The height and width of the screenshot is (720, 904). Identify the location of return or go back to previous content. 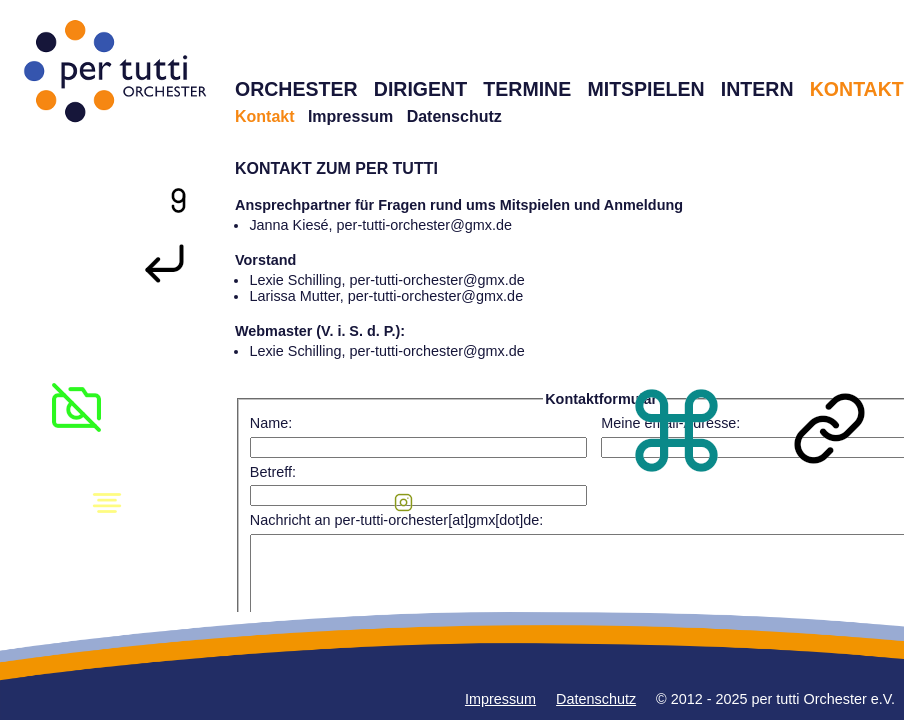
(164, 263).